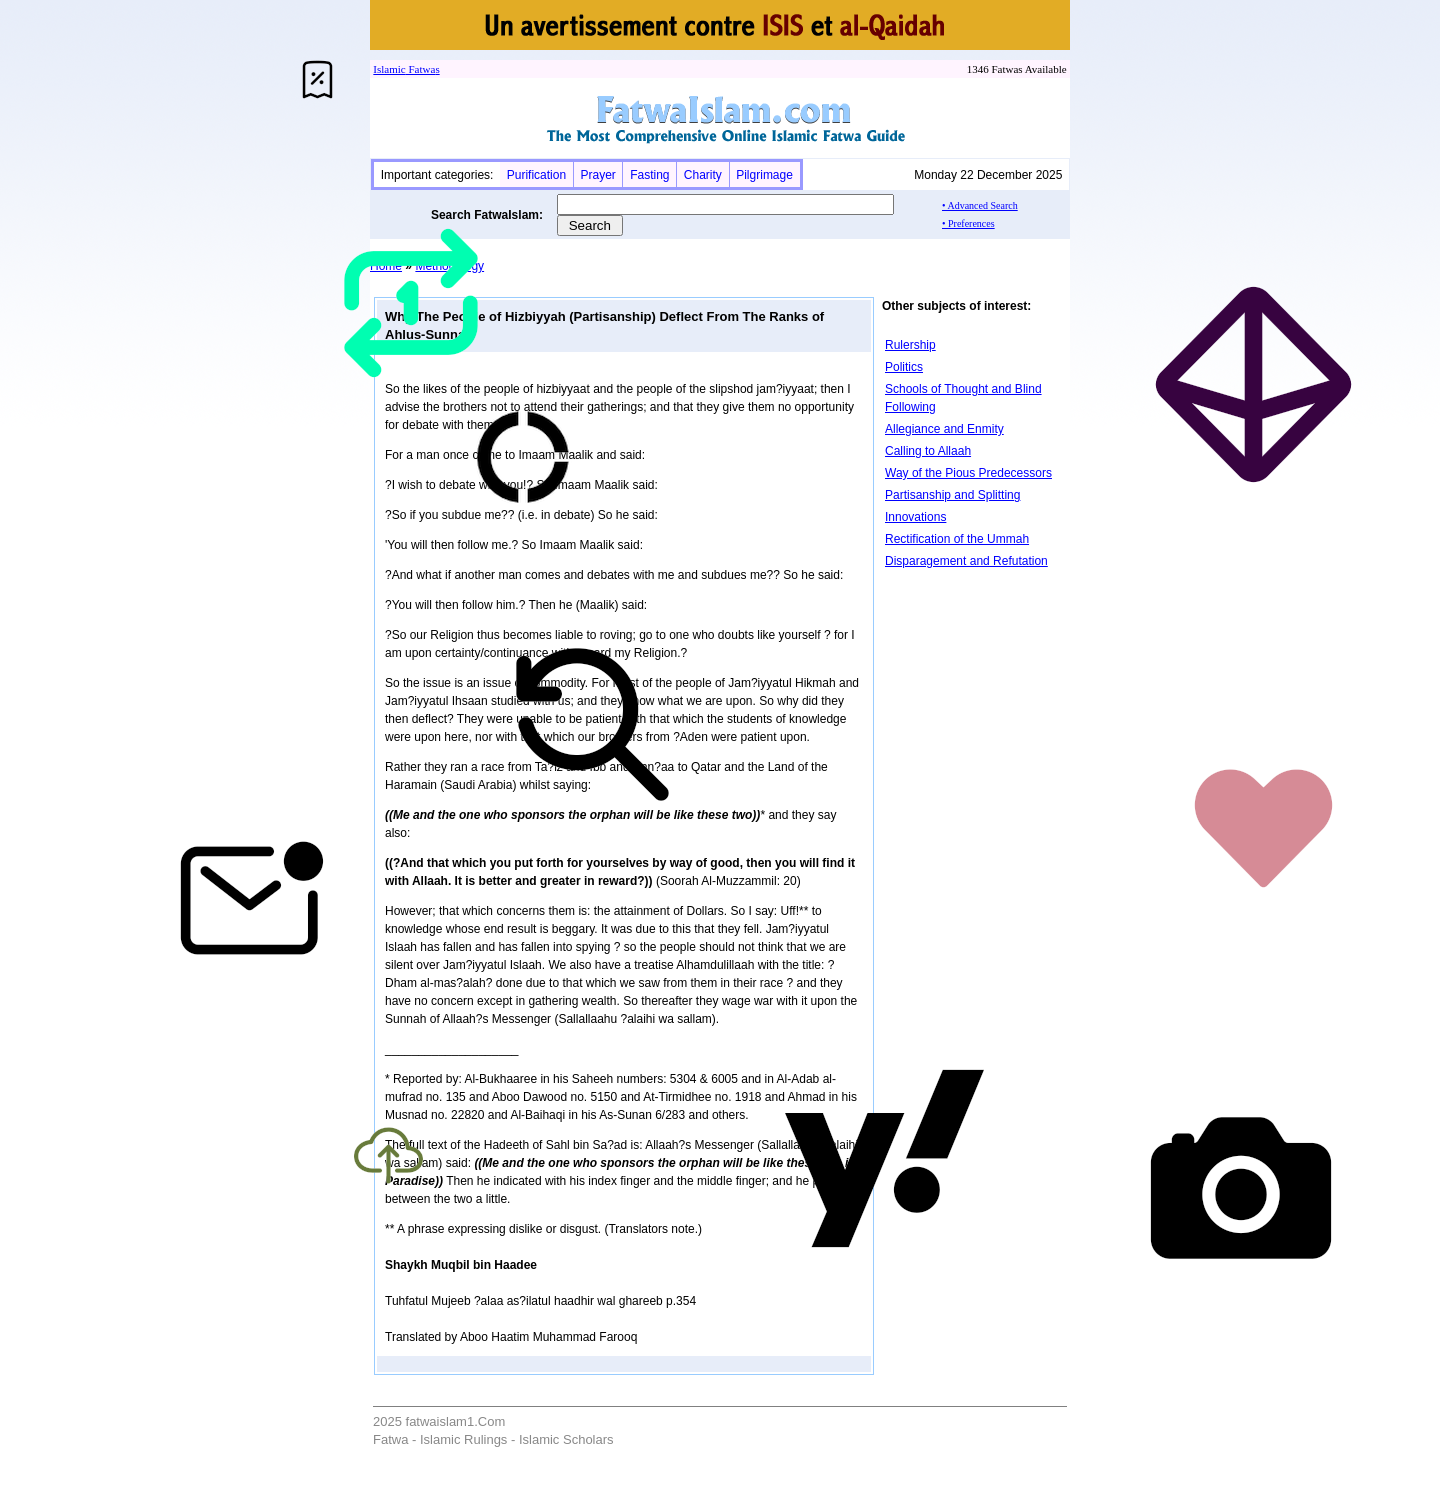  I want to click on indicates unread email in inbox, so click(249, 900).